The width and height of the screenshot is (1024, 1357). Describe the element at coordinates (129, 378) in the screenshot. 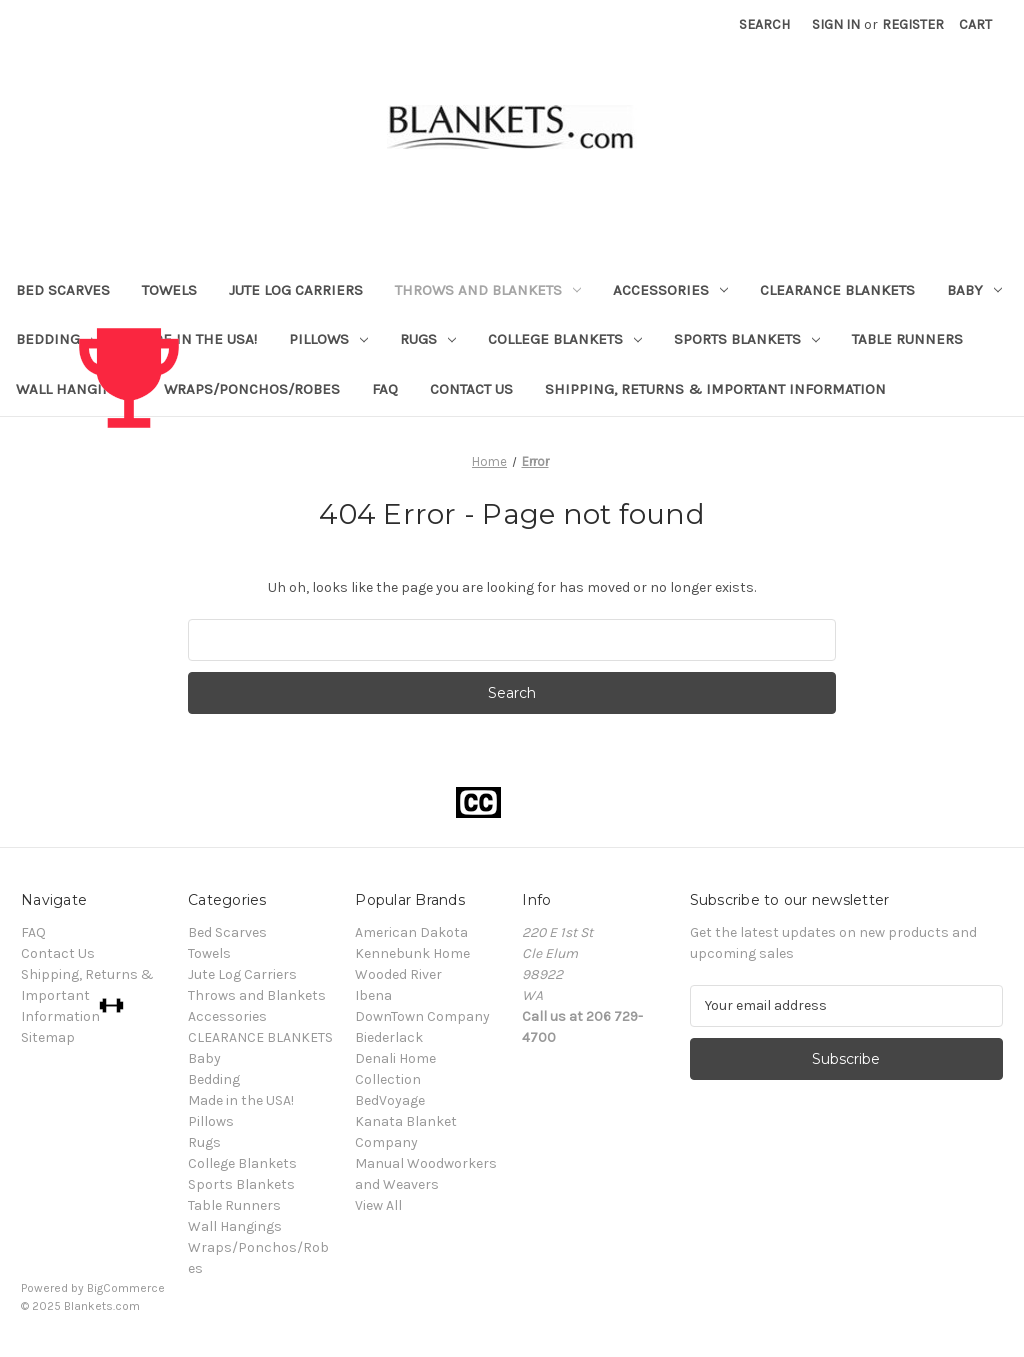

I see `view your achievements or awards` at that location.